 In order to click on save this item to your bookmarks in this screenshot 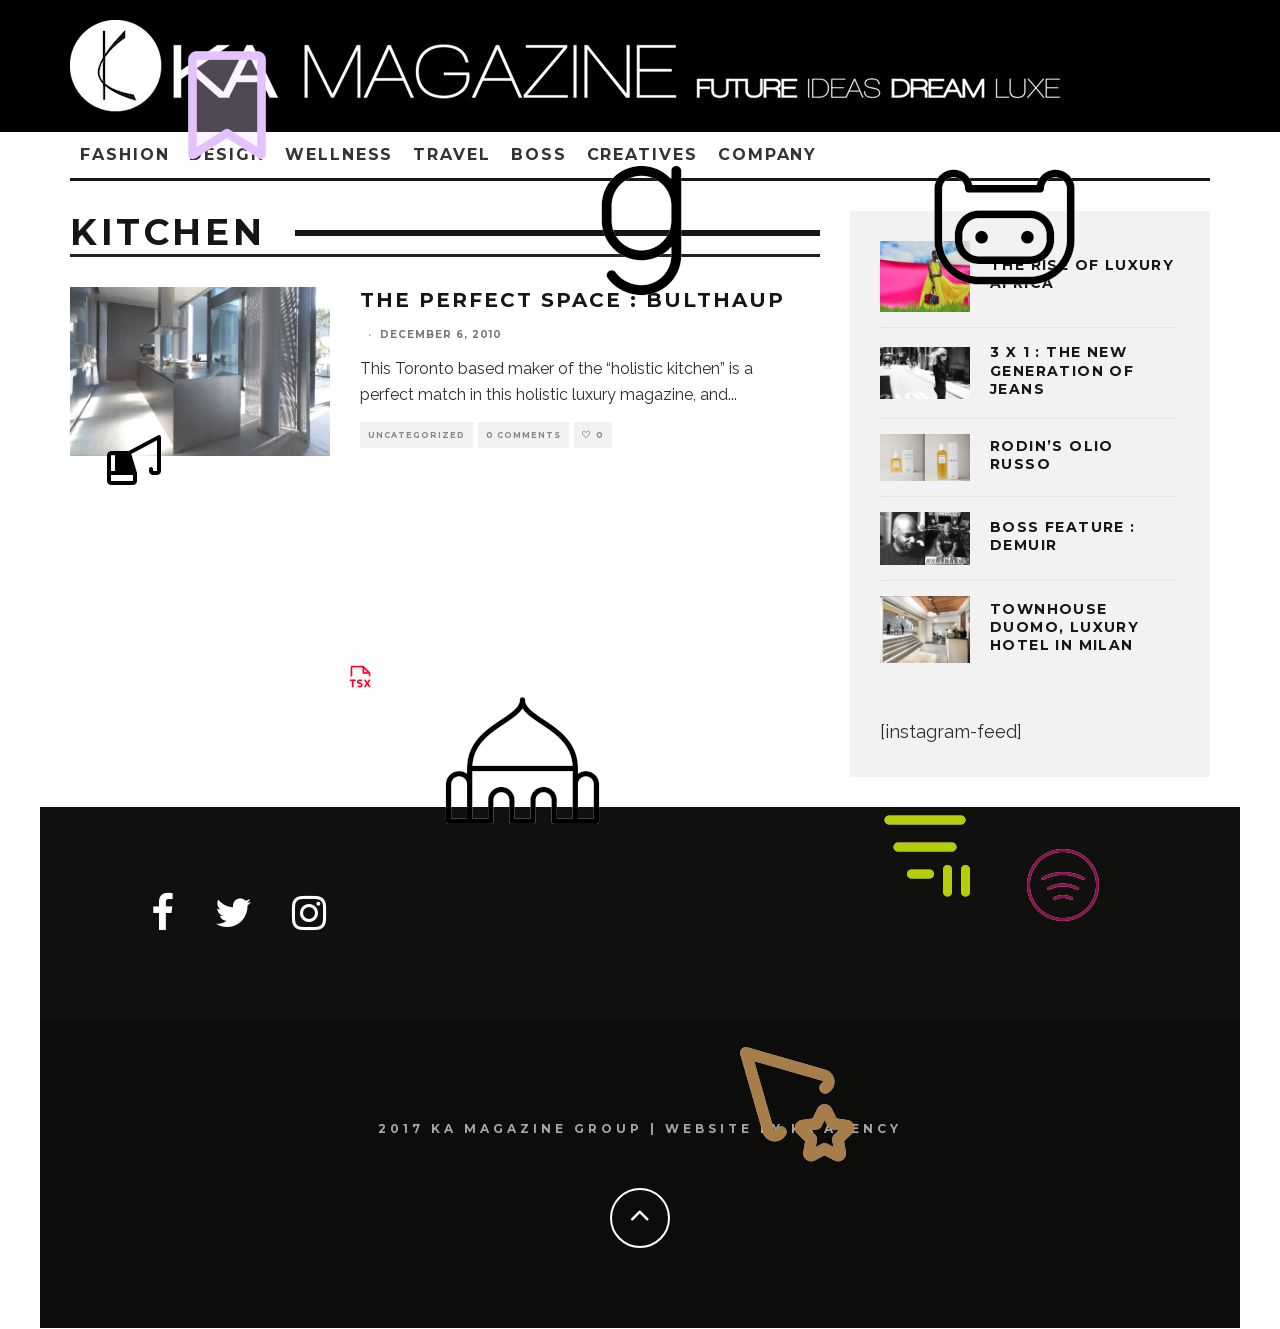, I will do `click(227, 103)`.